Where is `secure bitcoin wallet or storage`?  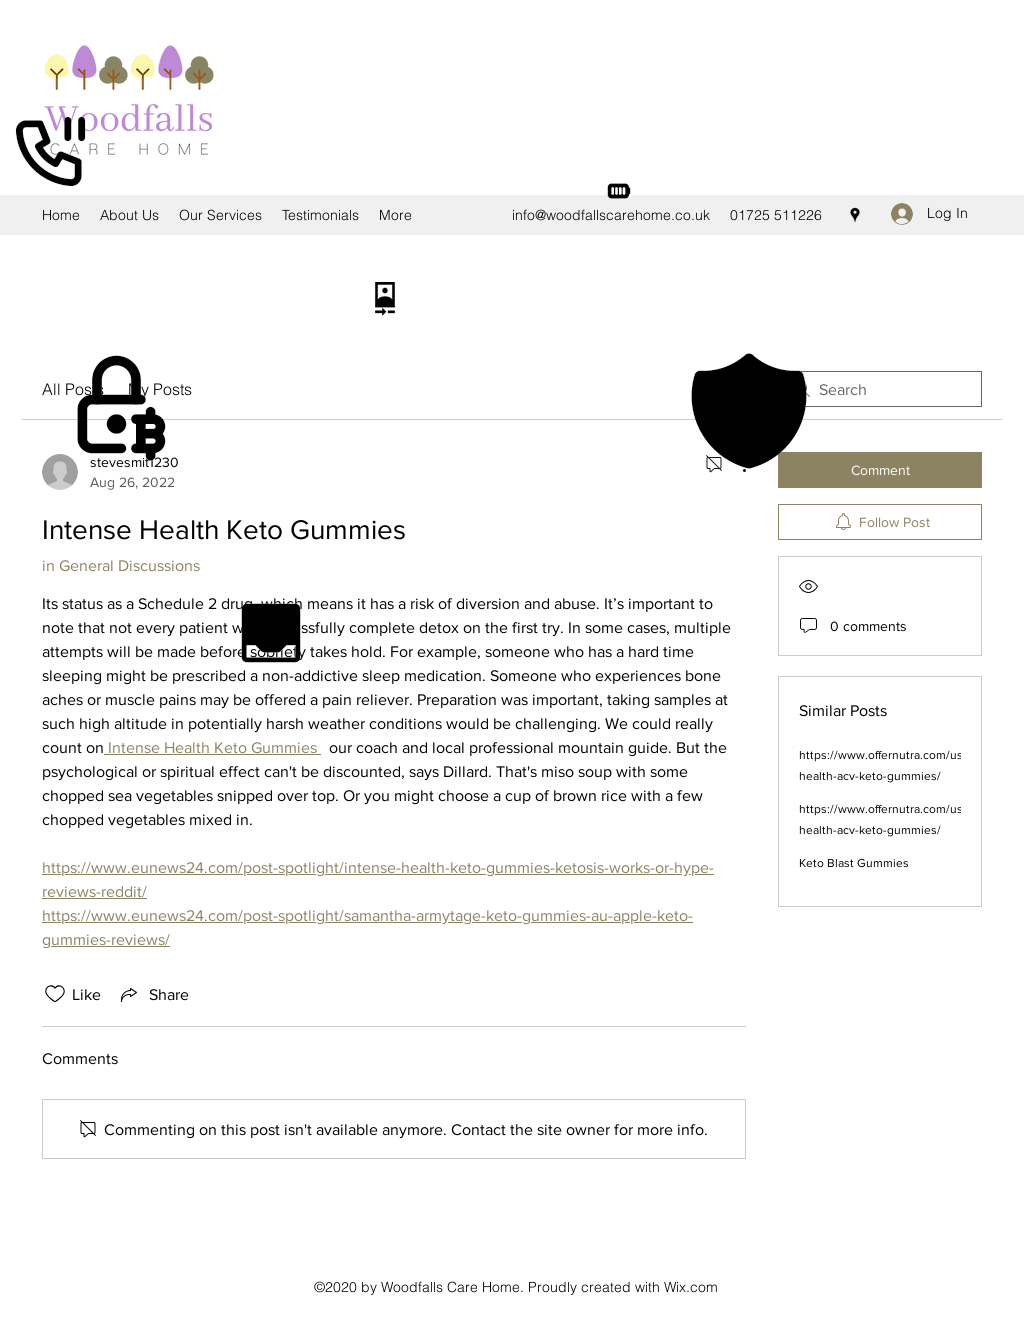
secure bitcoin wallet or storage is located at coordinates (116, 404).